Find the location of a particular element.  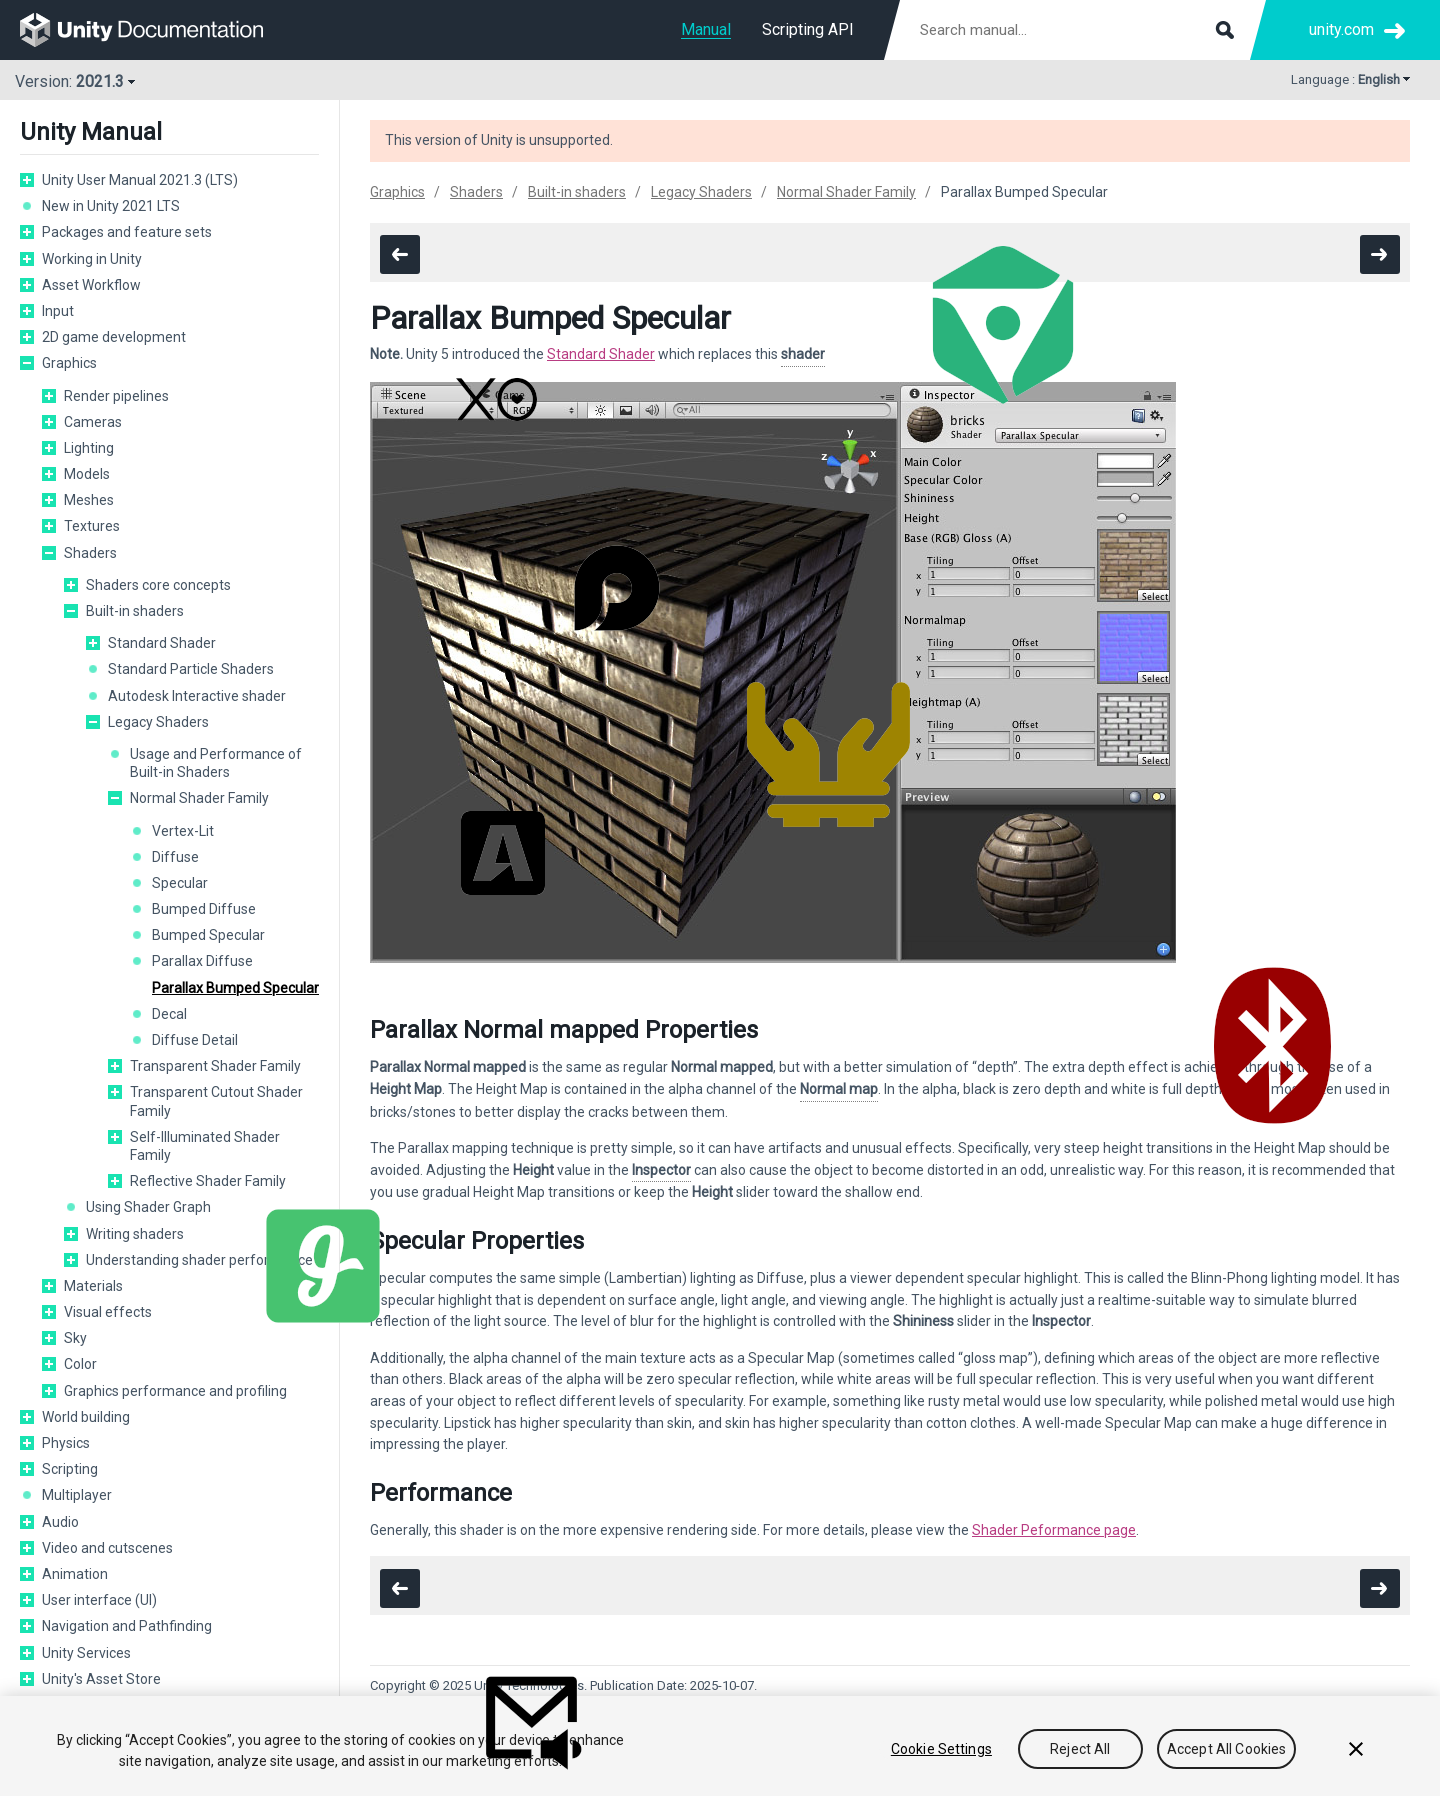

buysellads logo is located at coordinates (503, 853).